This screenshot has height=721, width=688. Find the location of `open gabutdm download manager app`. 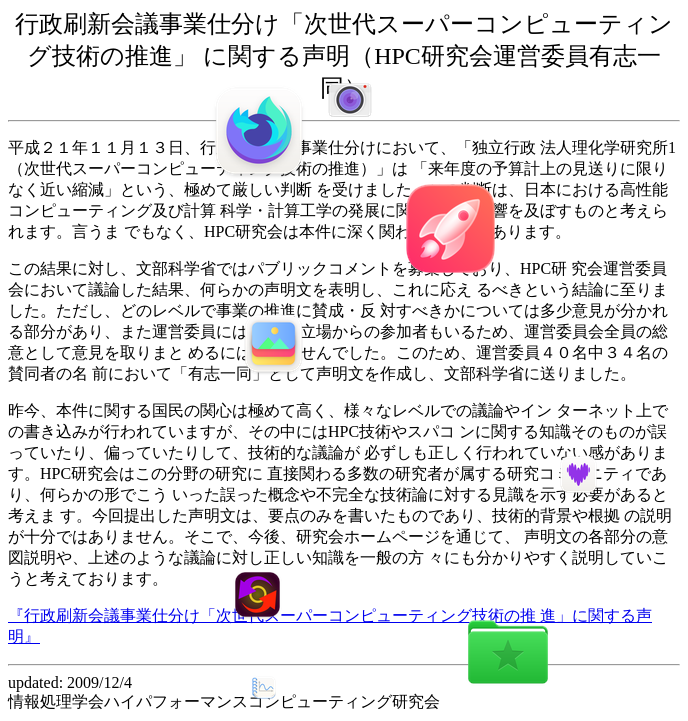

open gabutdm download manager app is located at coordinates (257, 594).